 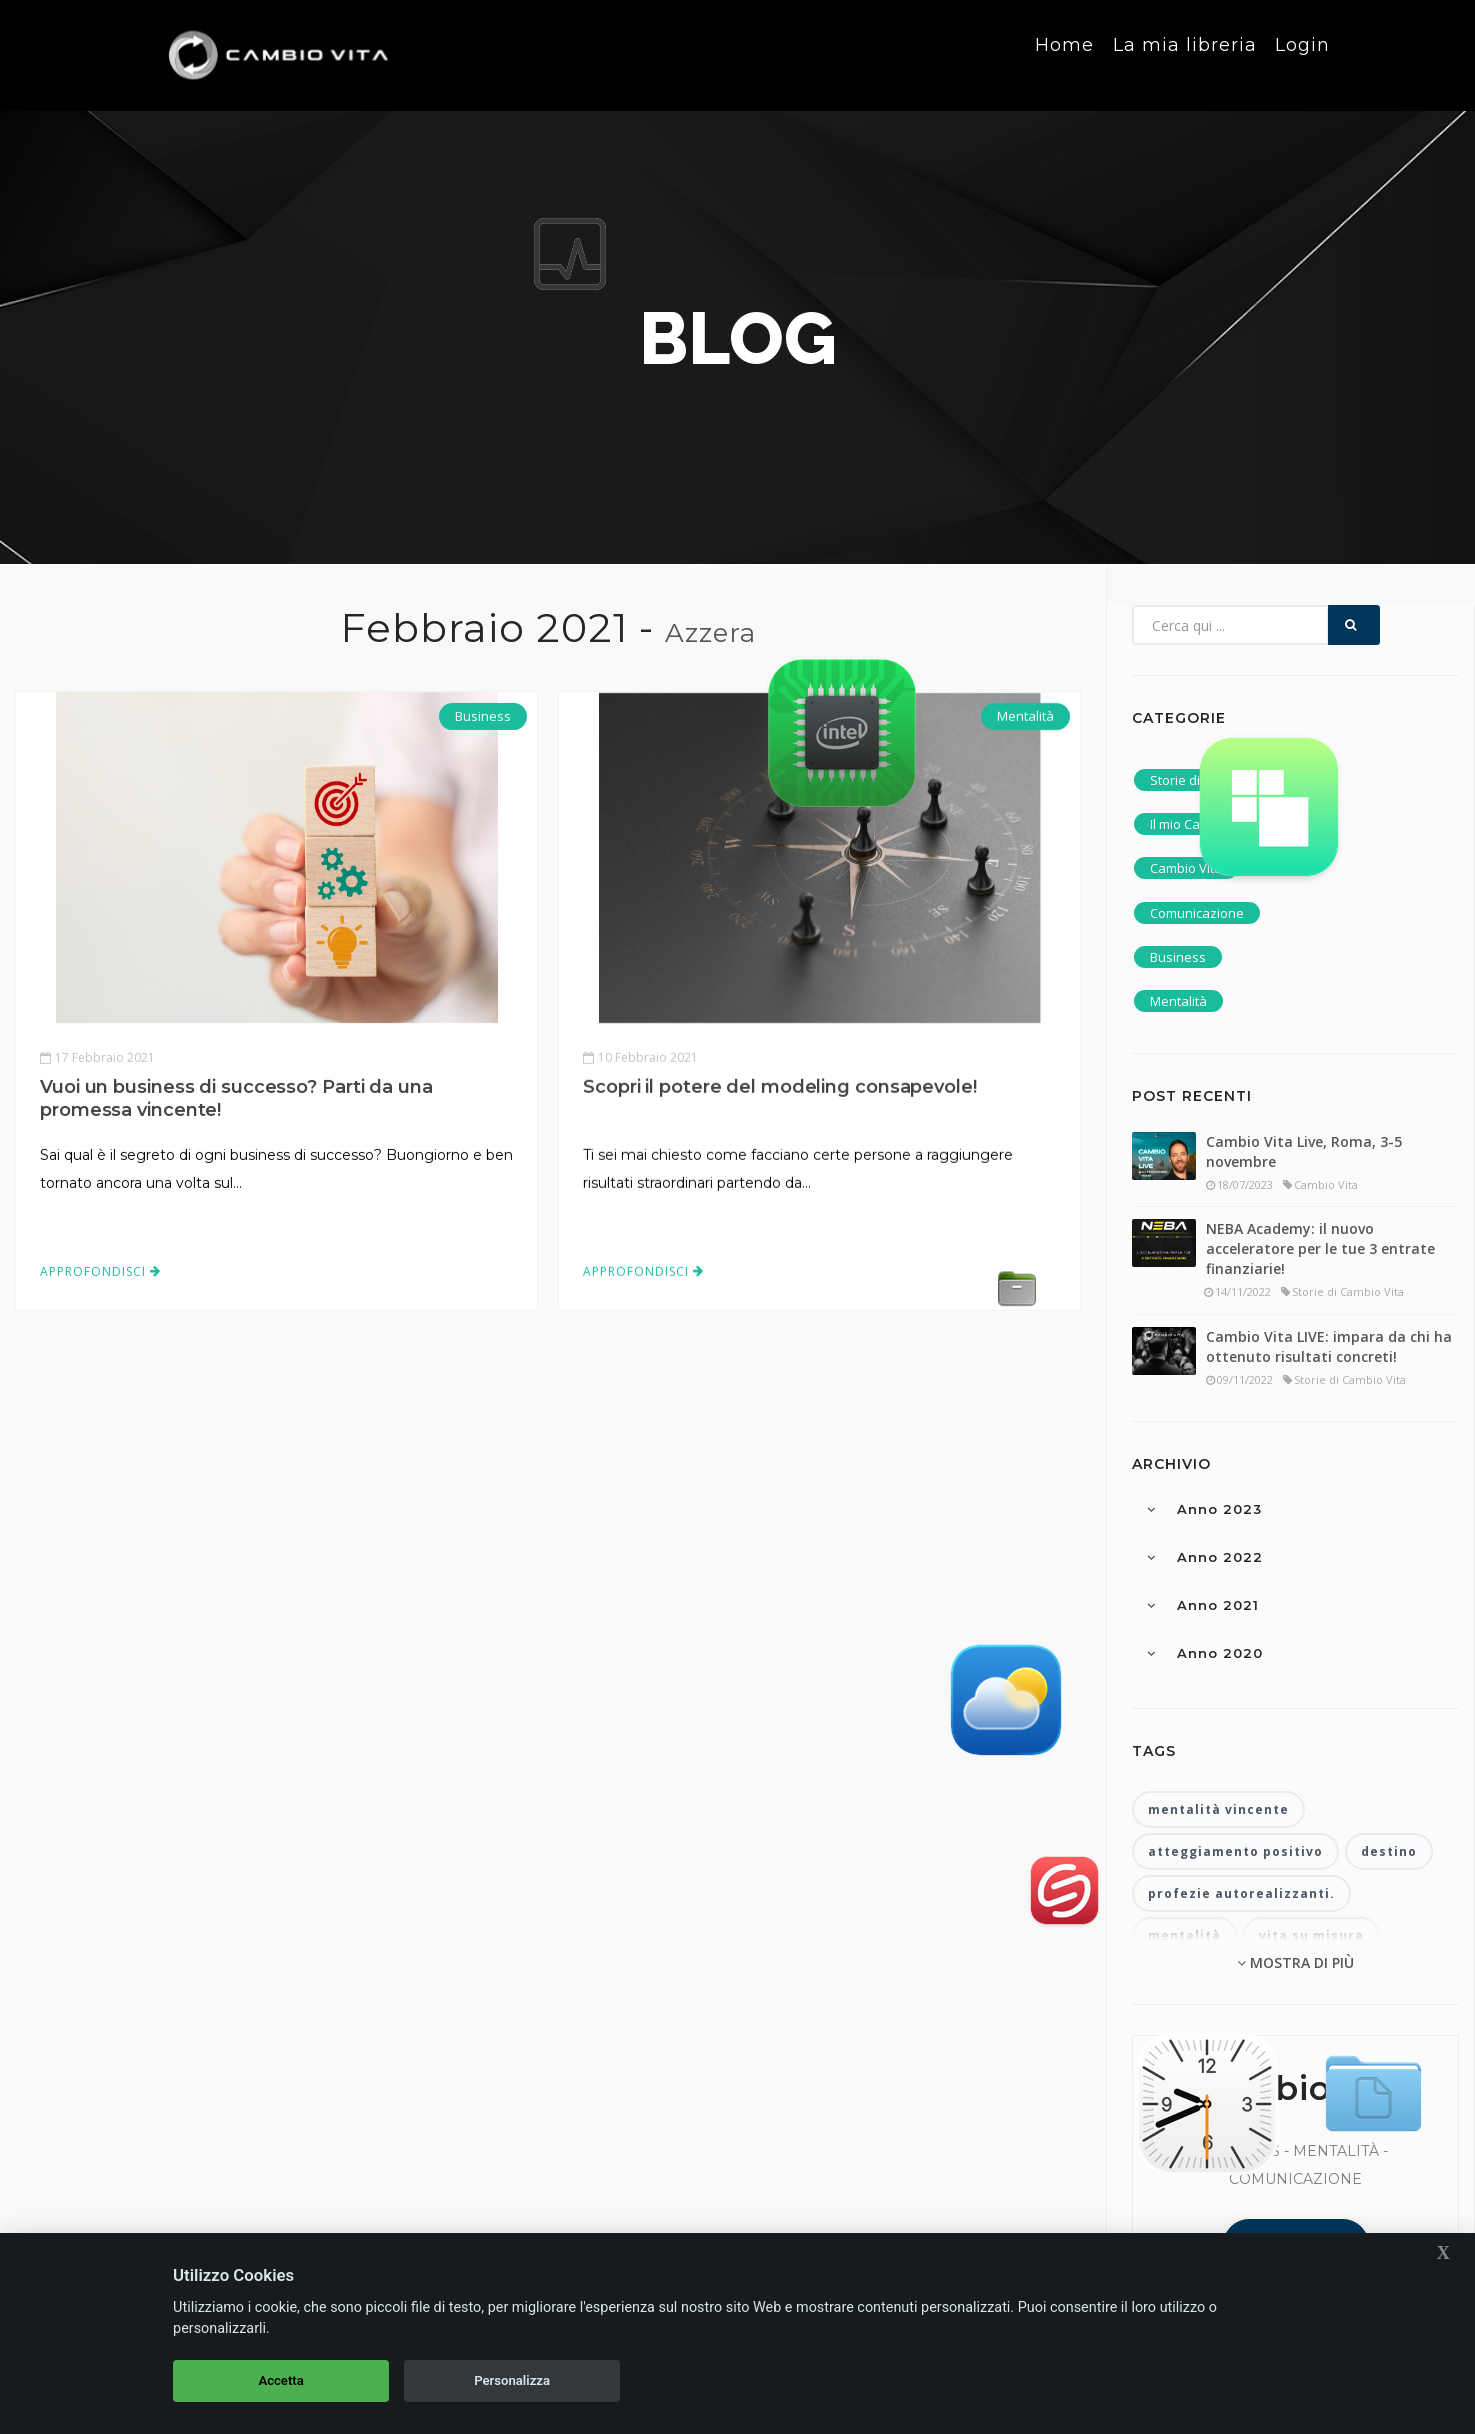 What do you see at coordinates (1207, 2104) in the screenshot?
I see `open date and time settings` at bounding box center [1207, 2104].